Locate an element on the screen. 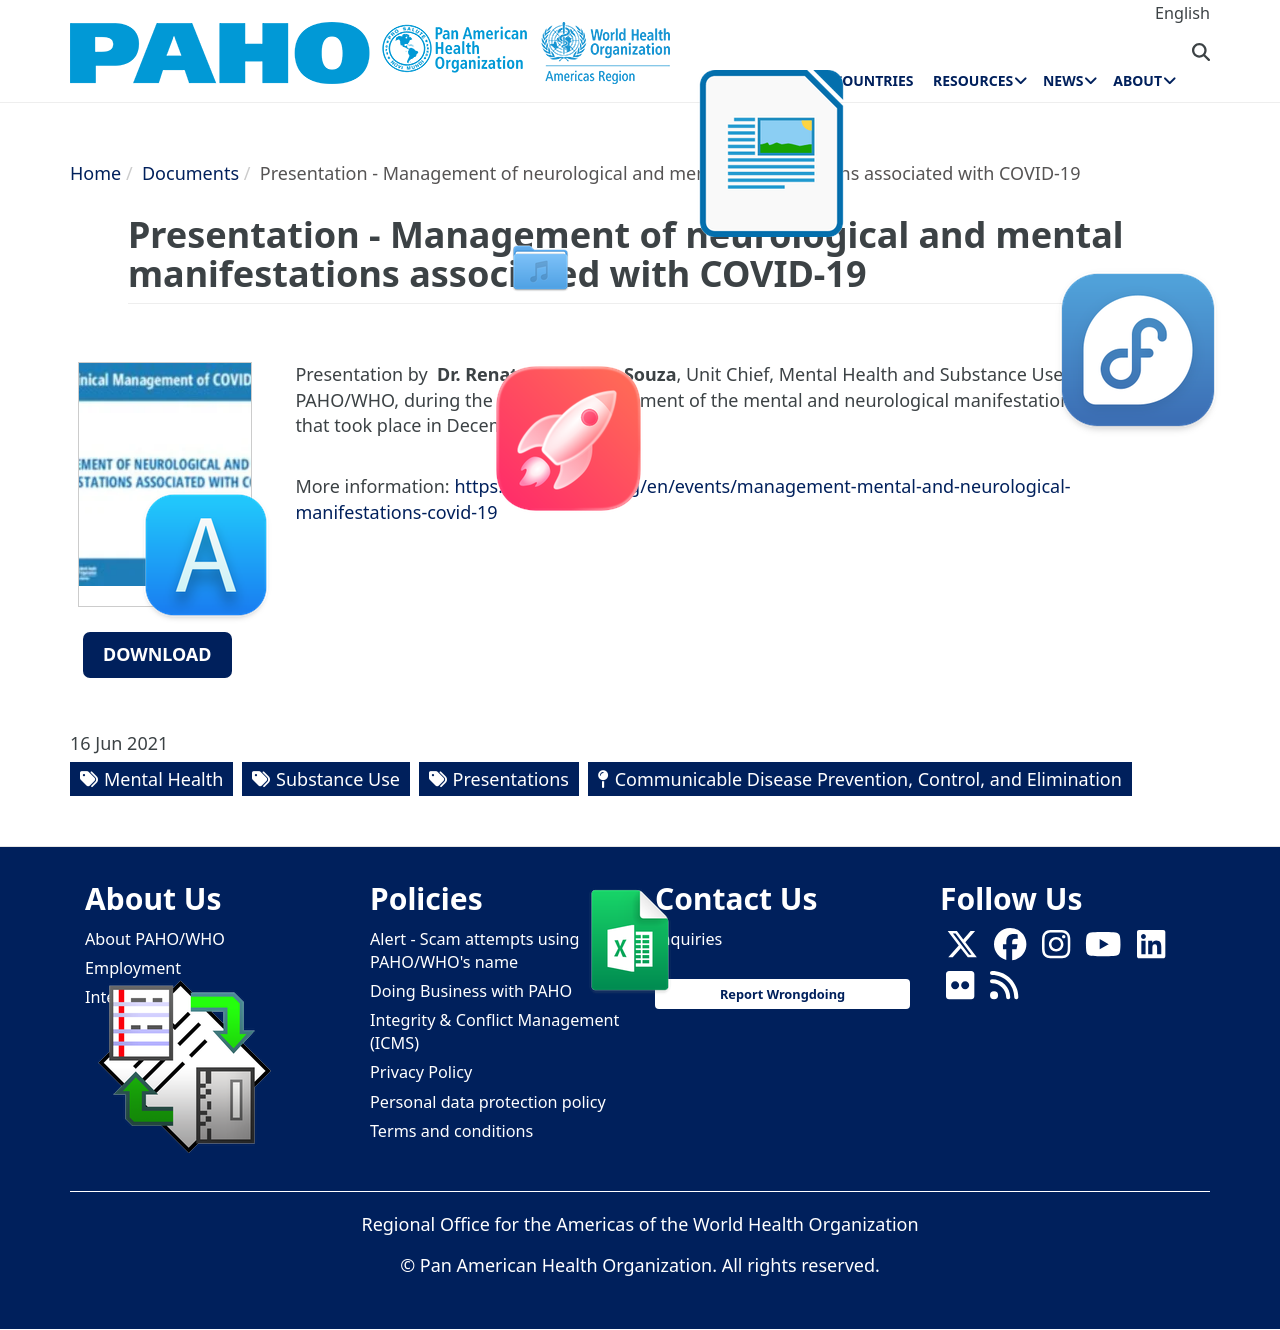 The image size is (1280, 1330). open a libreoffice writer document is located at coordinates (771, 153).